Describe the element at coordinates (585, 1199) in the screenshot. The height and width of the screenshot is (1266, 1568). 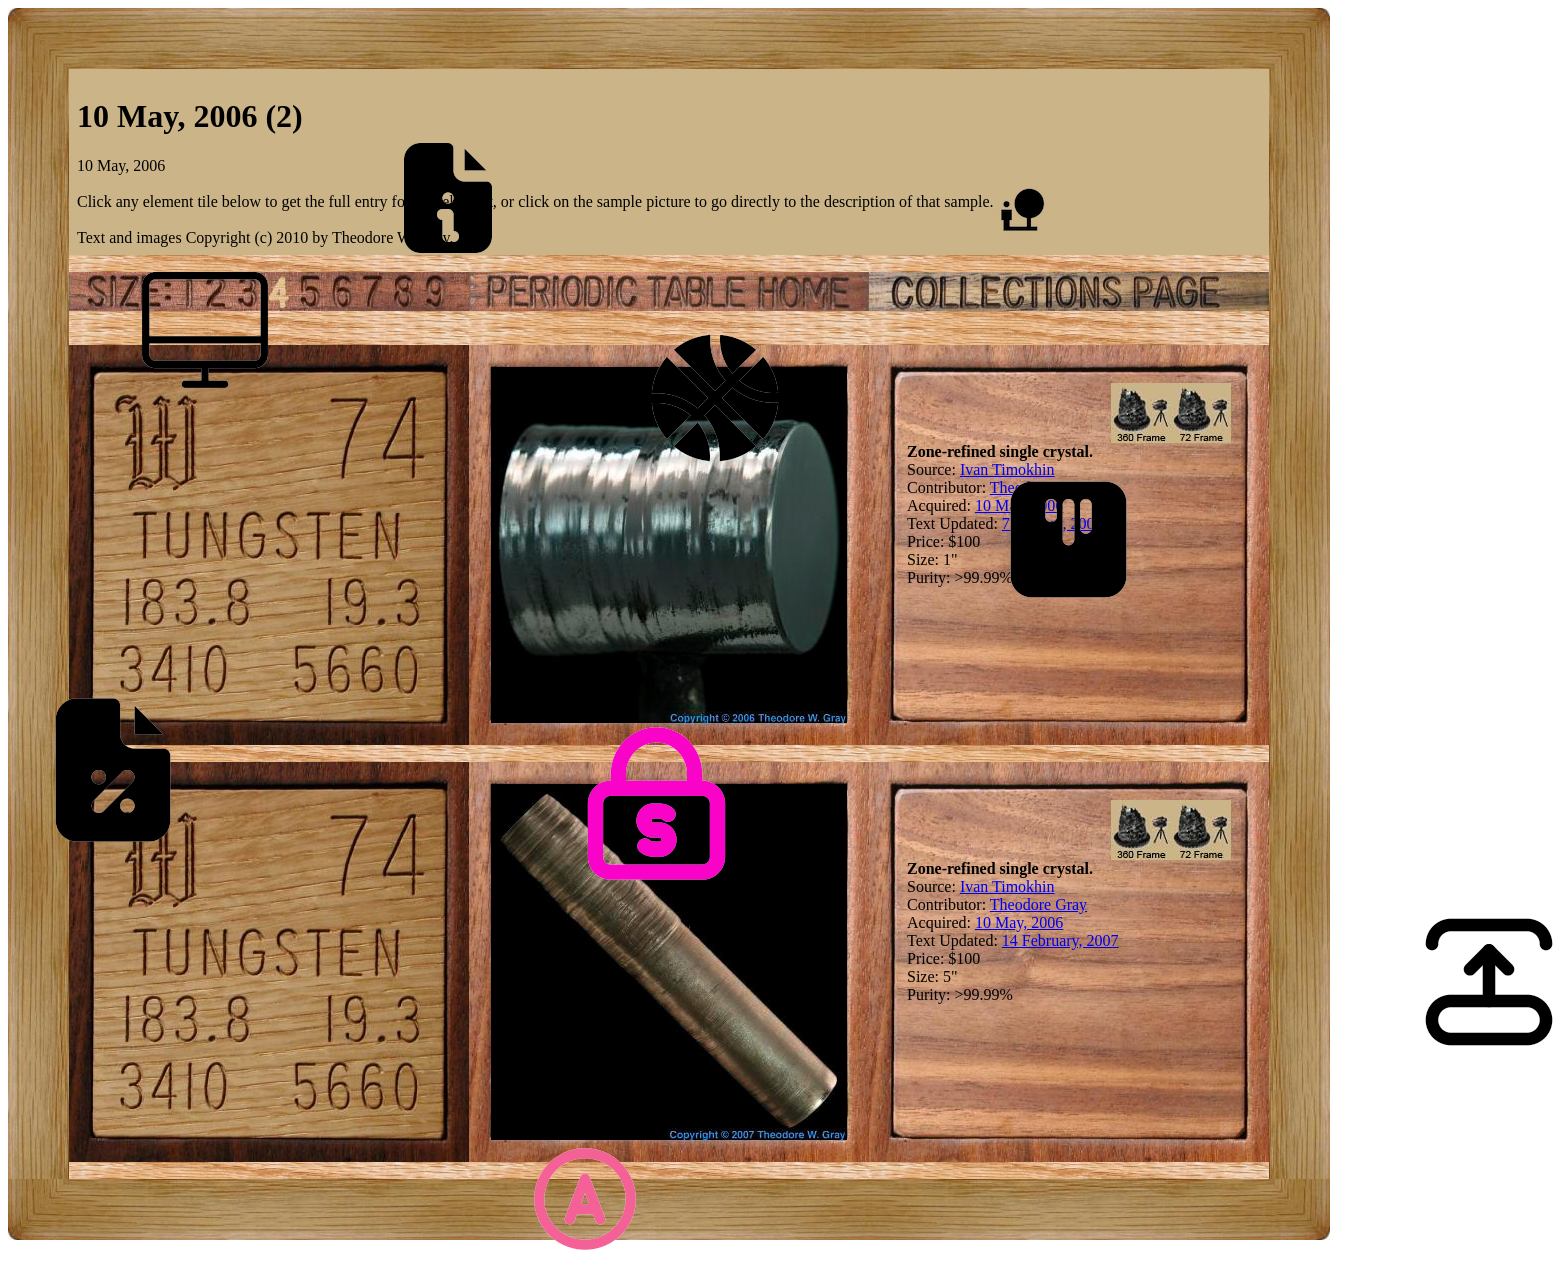
I see `xbox controller A button indicator` at that location.